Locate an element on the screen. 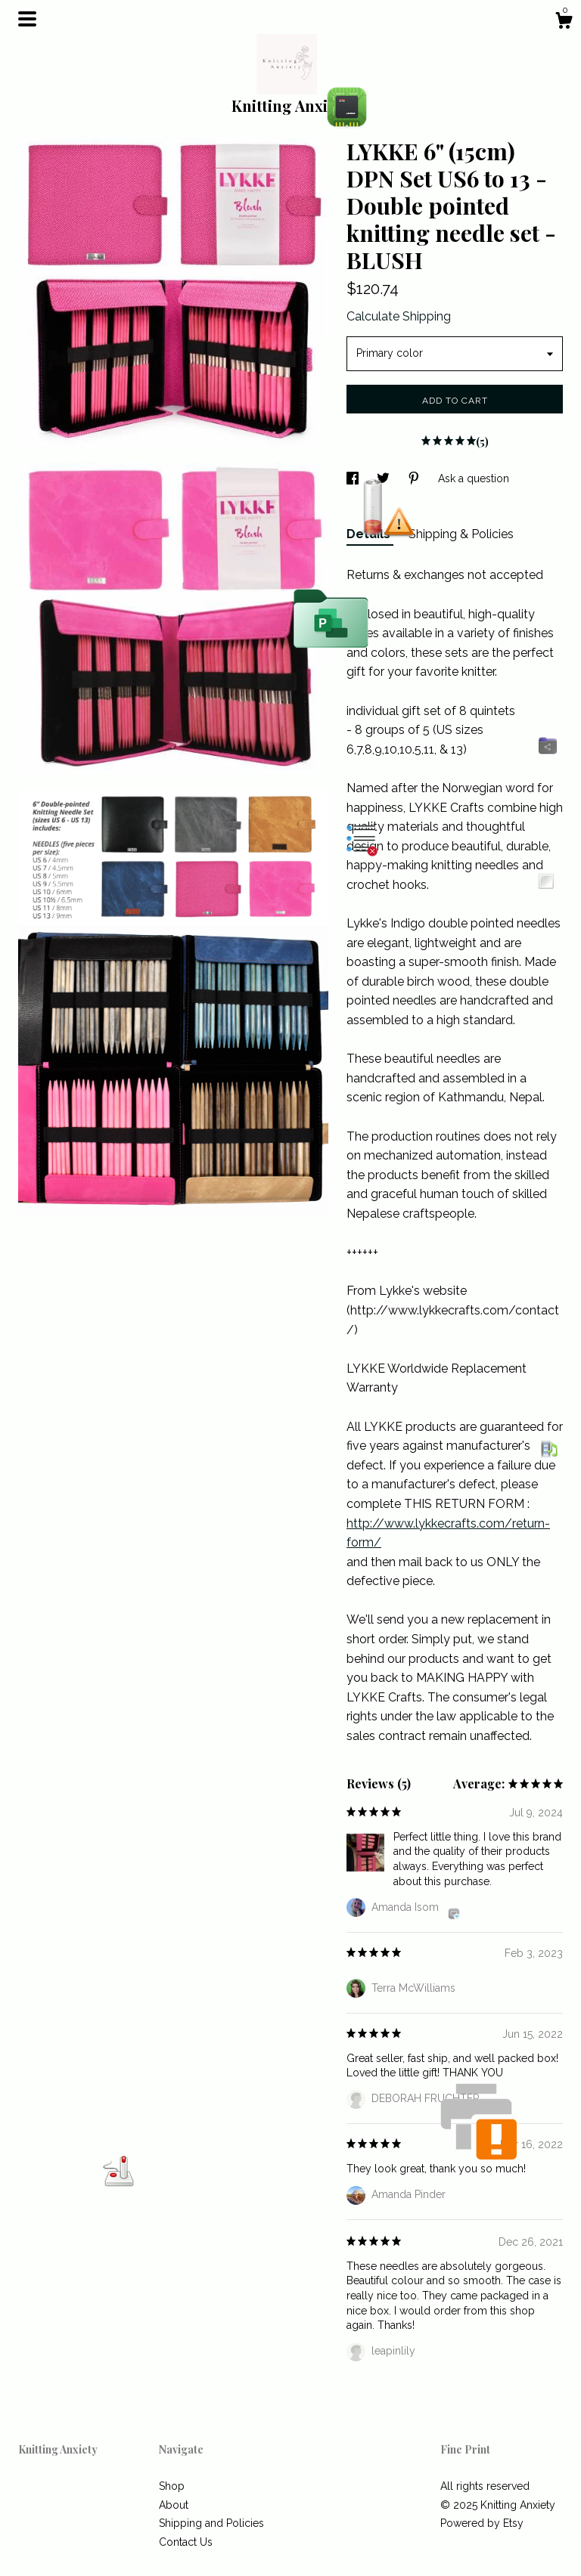 The height and width of the screenshot is (2576, 581). open remote desktop preferences is located at coordinates (454, 1914).